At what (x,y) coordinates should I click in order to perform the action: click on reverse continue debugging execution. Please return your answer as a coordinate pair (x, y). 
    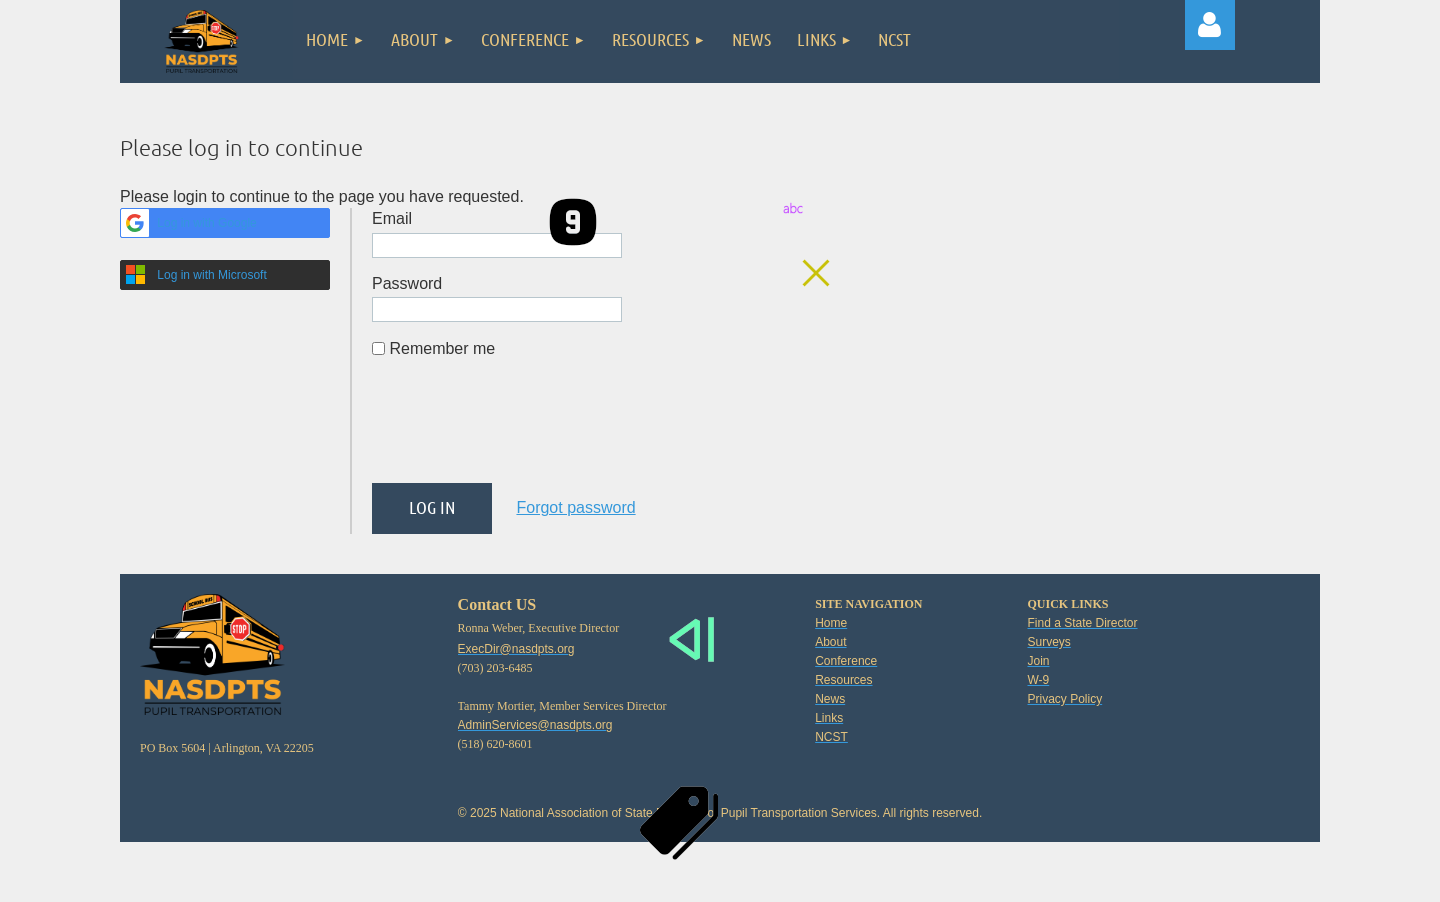
    Looking at the image, I should click on (693, 639).